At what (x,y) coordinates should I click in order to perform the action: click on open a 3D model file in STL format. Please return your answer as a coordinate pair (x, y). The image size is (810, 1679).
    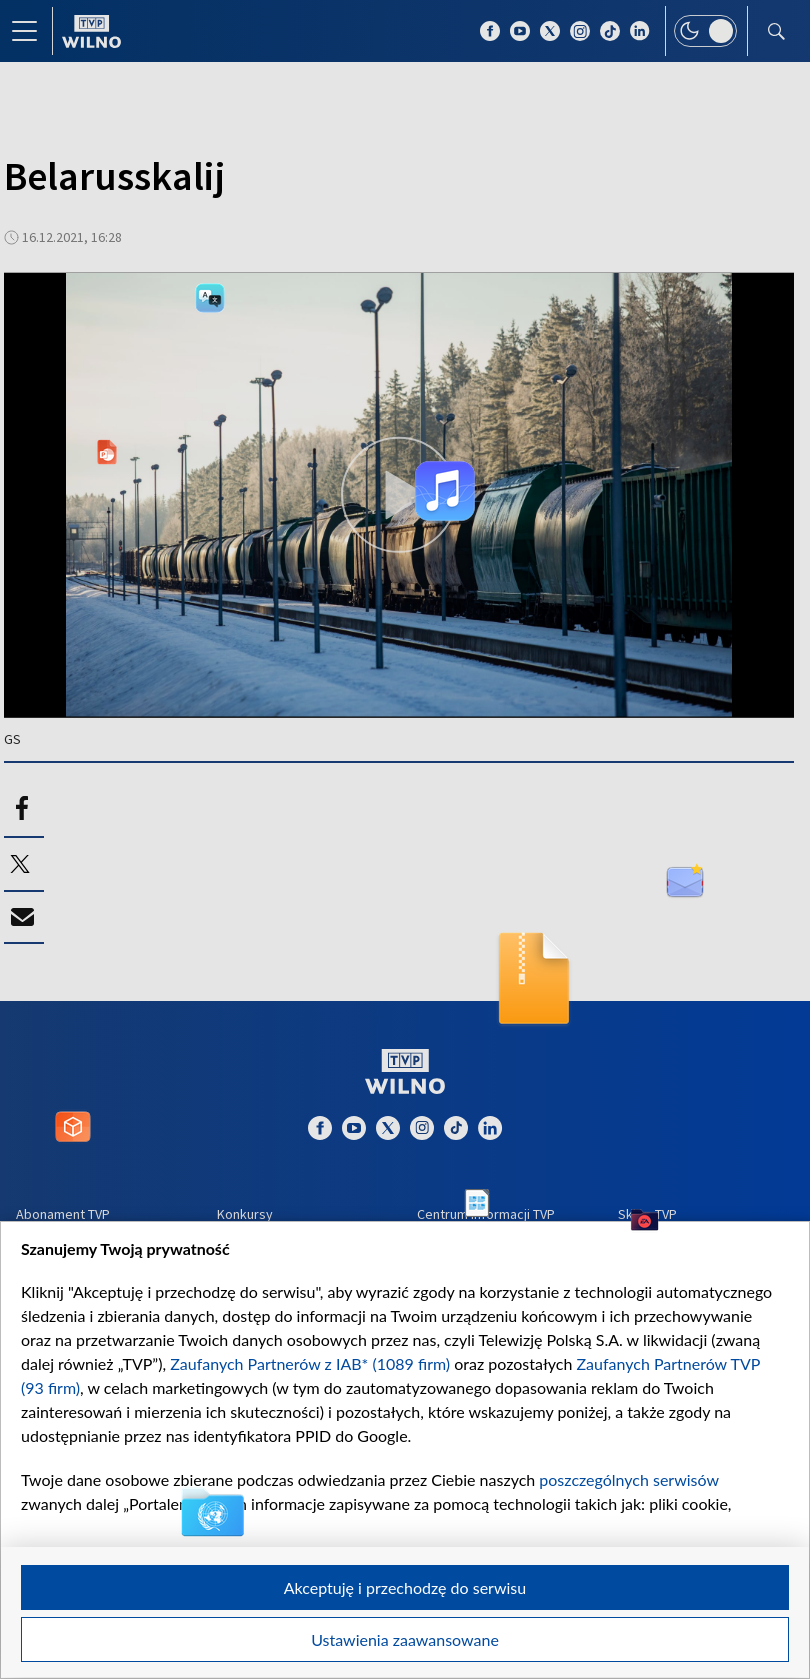
    Looking at the image, I should click on (73, 1126).